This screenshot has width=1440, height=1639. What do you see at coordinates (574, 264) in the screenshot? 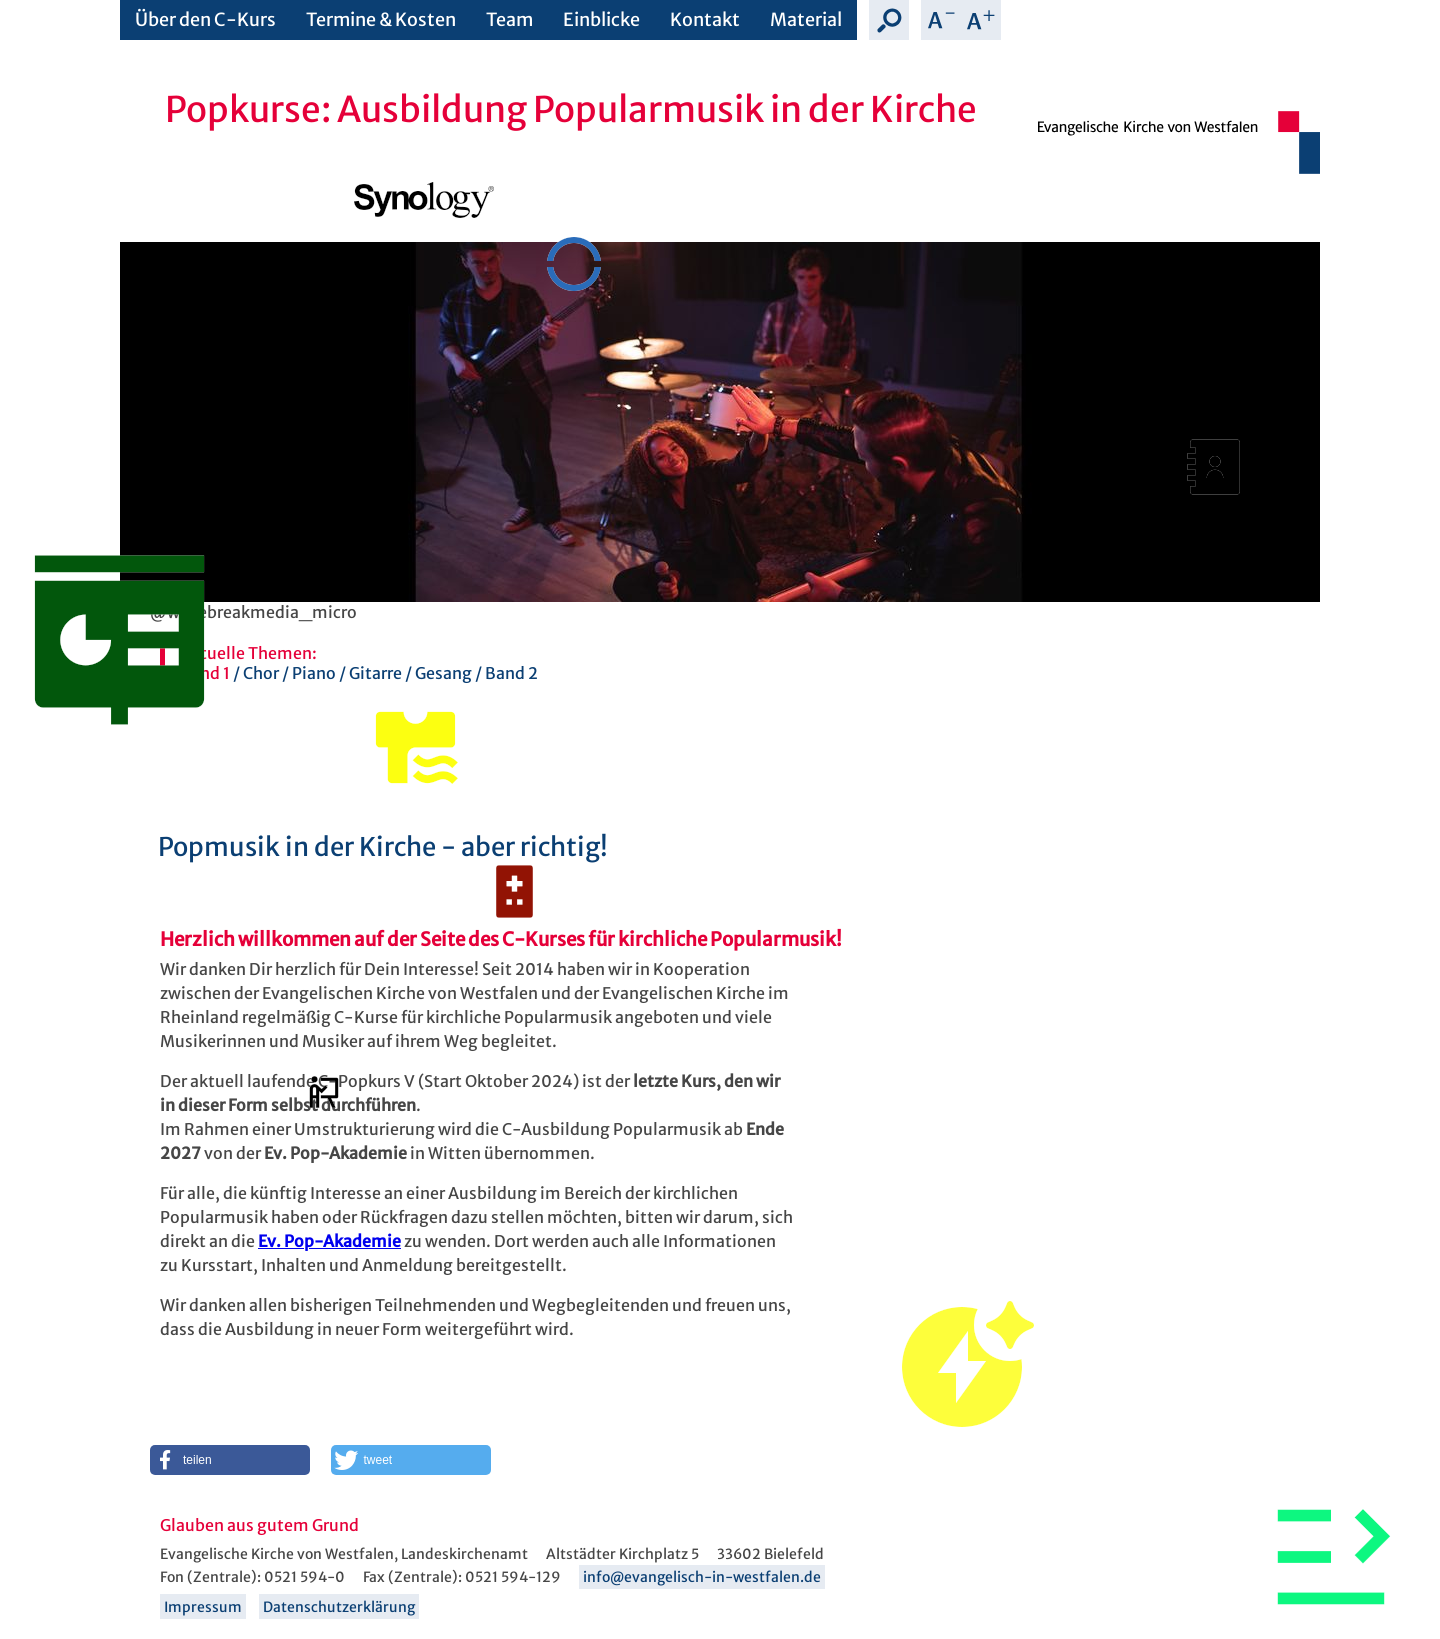
I see `indicates content is loading` at bounding box center [574, 264].